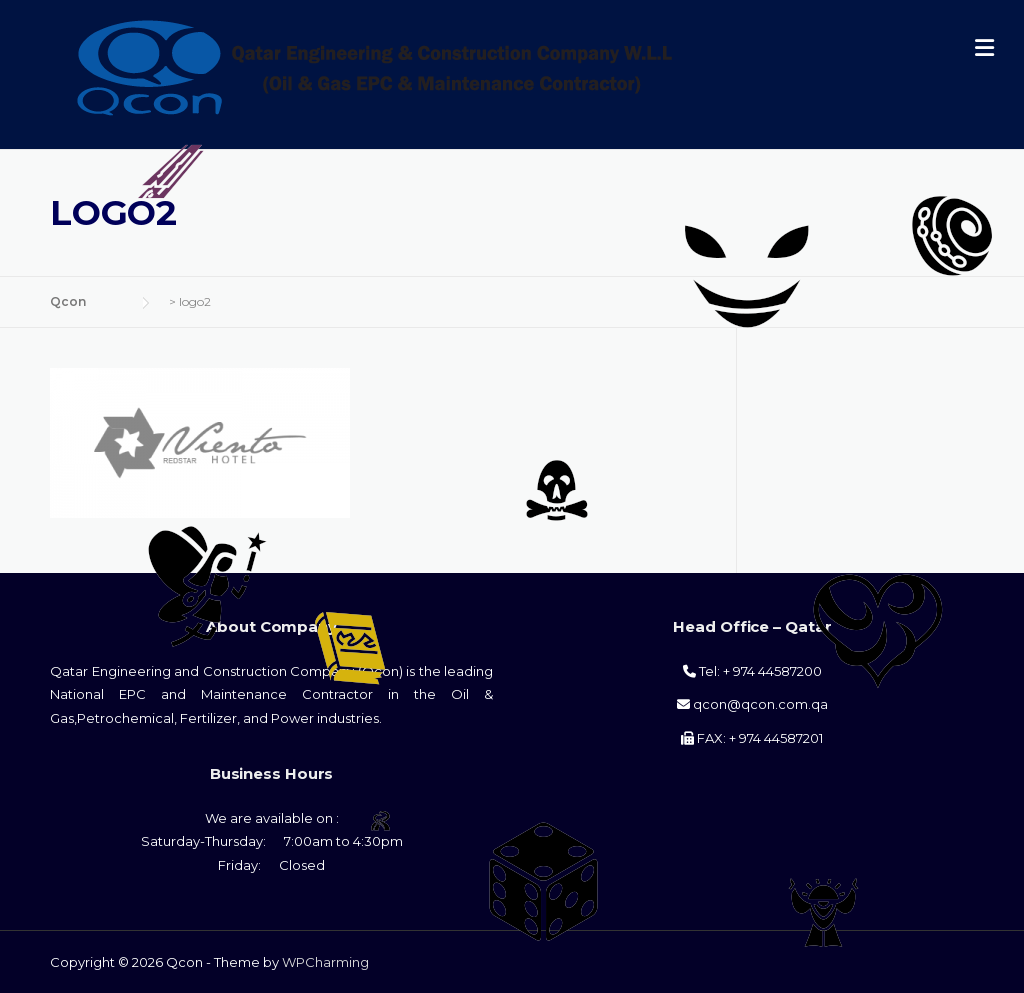 The image size is (1024, 993). What do you see at coordinates (380, 820) in the screenshot?
I see `indicates a monster or creature encounter` at bounding box center [380, 820].